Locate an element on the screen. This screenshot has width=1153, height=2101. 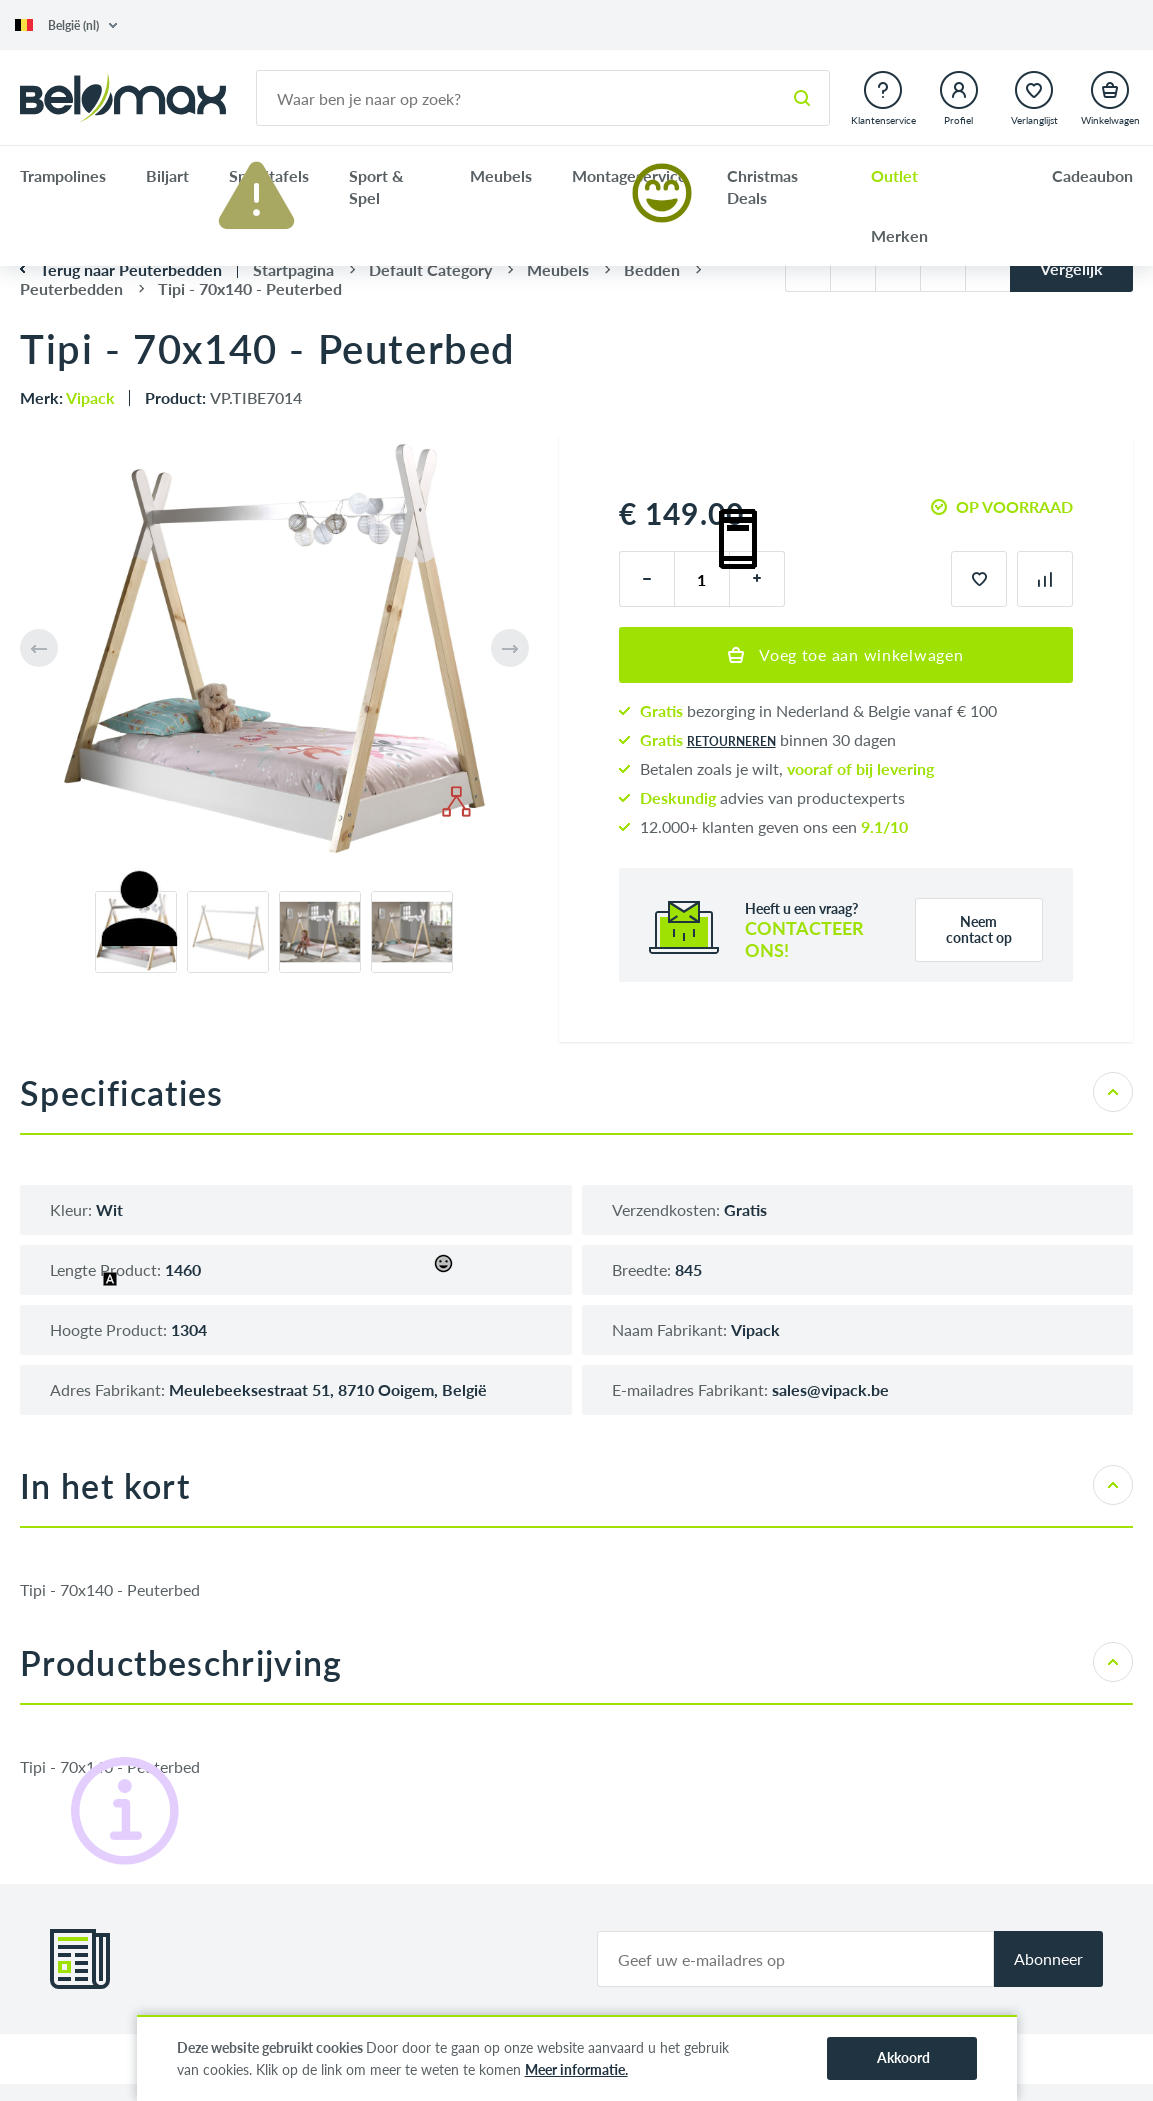
view more information or details is located at coordinates (127, 1813).